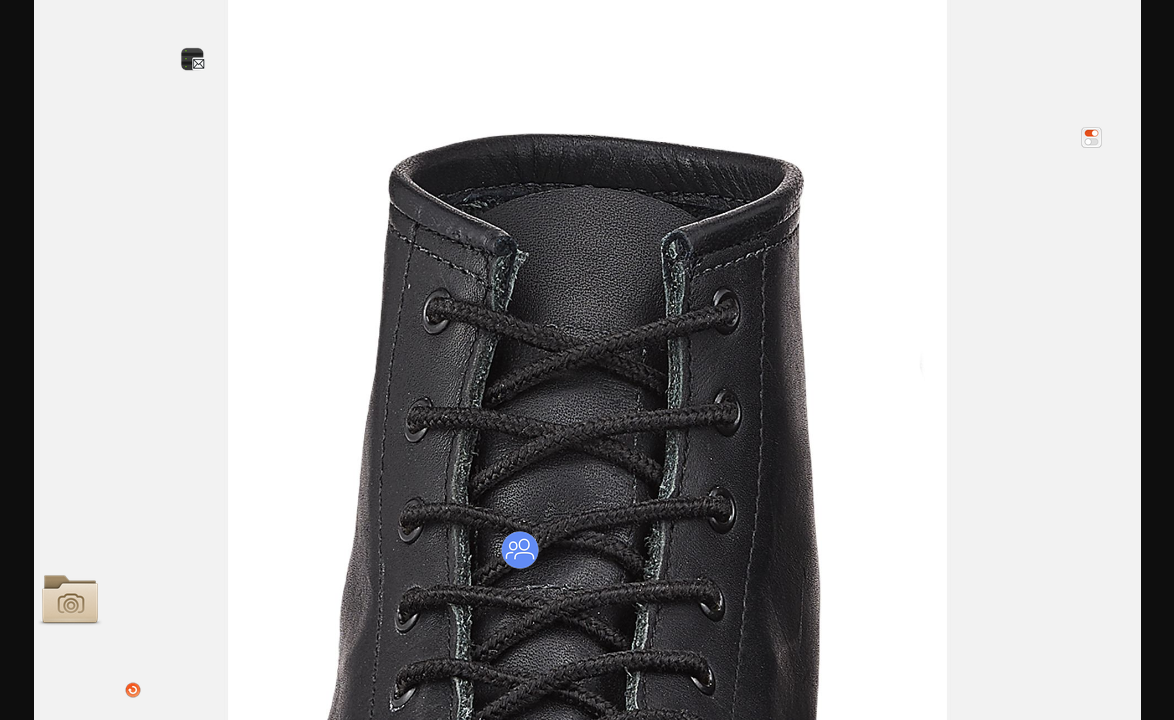 This screenshot has height=720, width=1174. Describe the element at coordinates (520, 550) in the screenshot. I see `manage user accounts and preferences` at that location.